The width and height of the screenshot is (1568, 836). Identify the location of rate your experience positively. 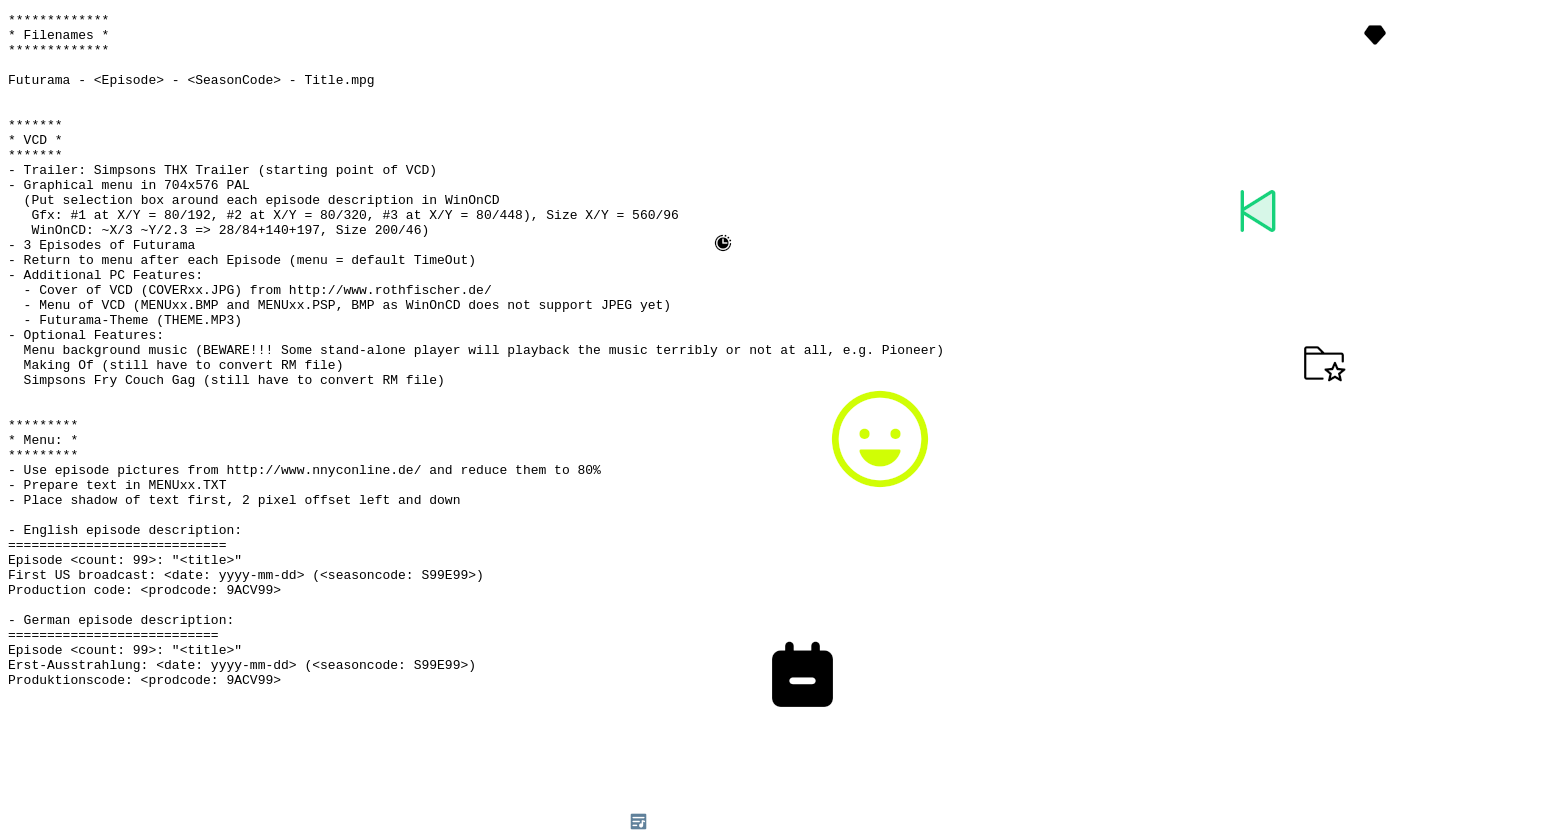
(880, 439).